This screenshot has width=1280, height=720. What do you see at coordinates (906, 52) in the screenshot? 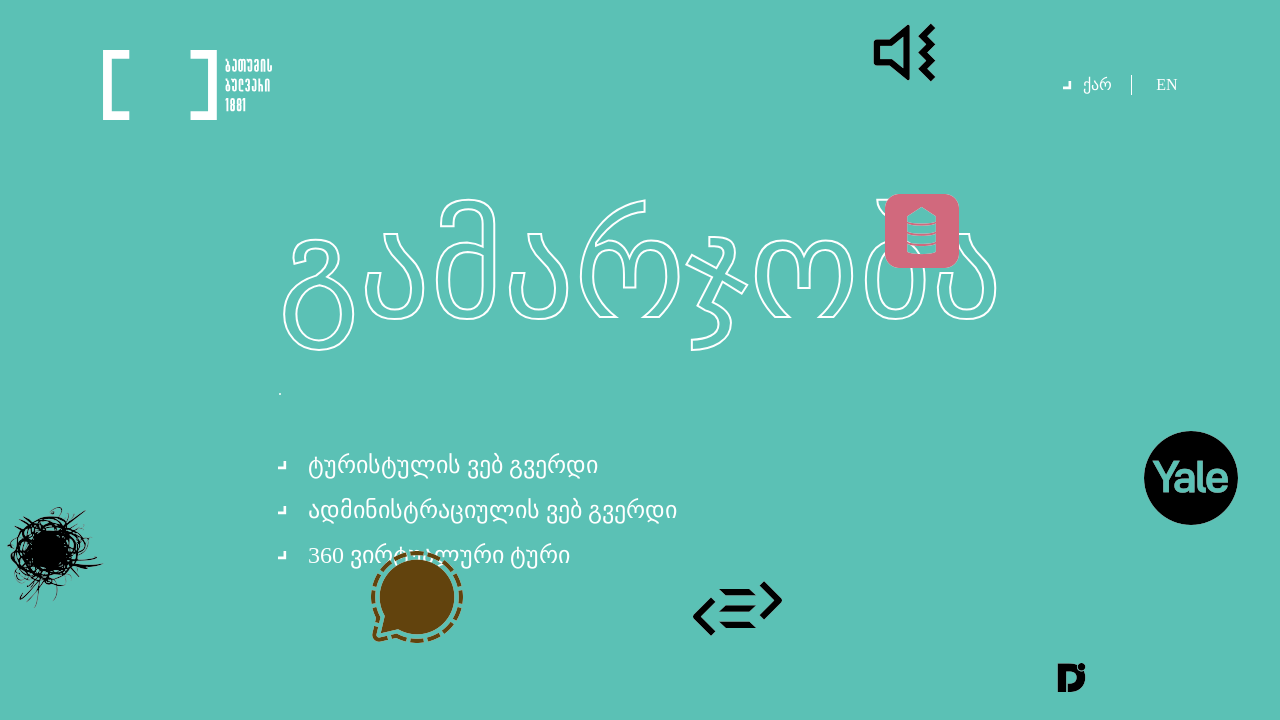
I see `set device to vibrate mode` at bounding box center [906, 52].